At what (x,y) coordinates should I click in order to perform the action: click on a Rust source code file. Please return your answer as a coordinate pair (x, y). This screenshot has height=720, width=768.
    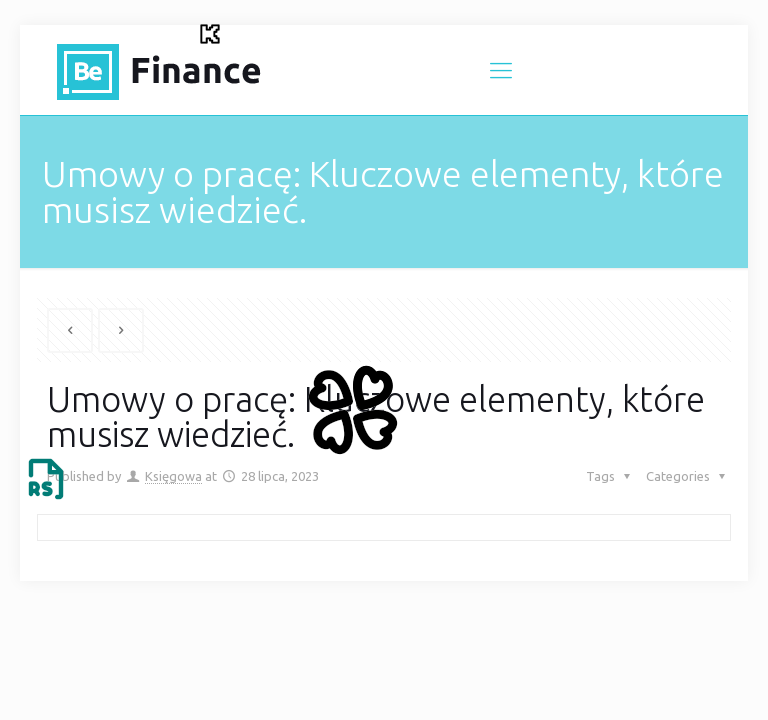
    Looking at the image, I should click on (46, 479).